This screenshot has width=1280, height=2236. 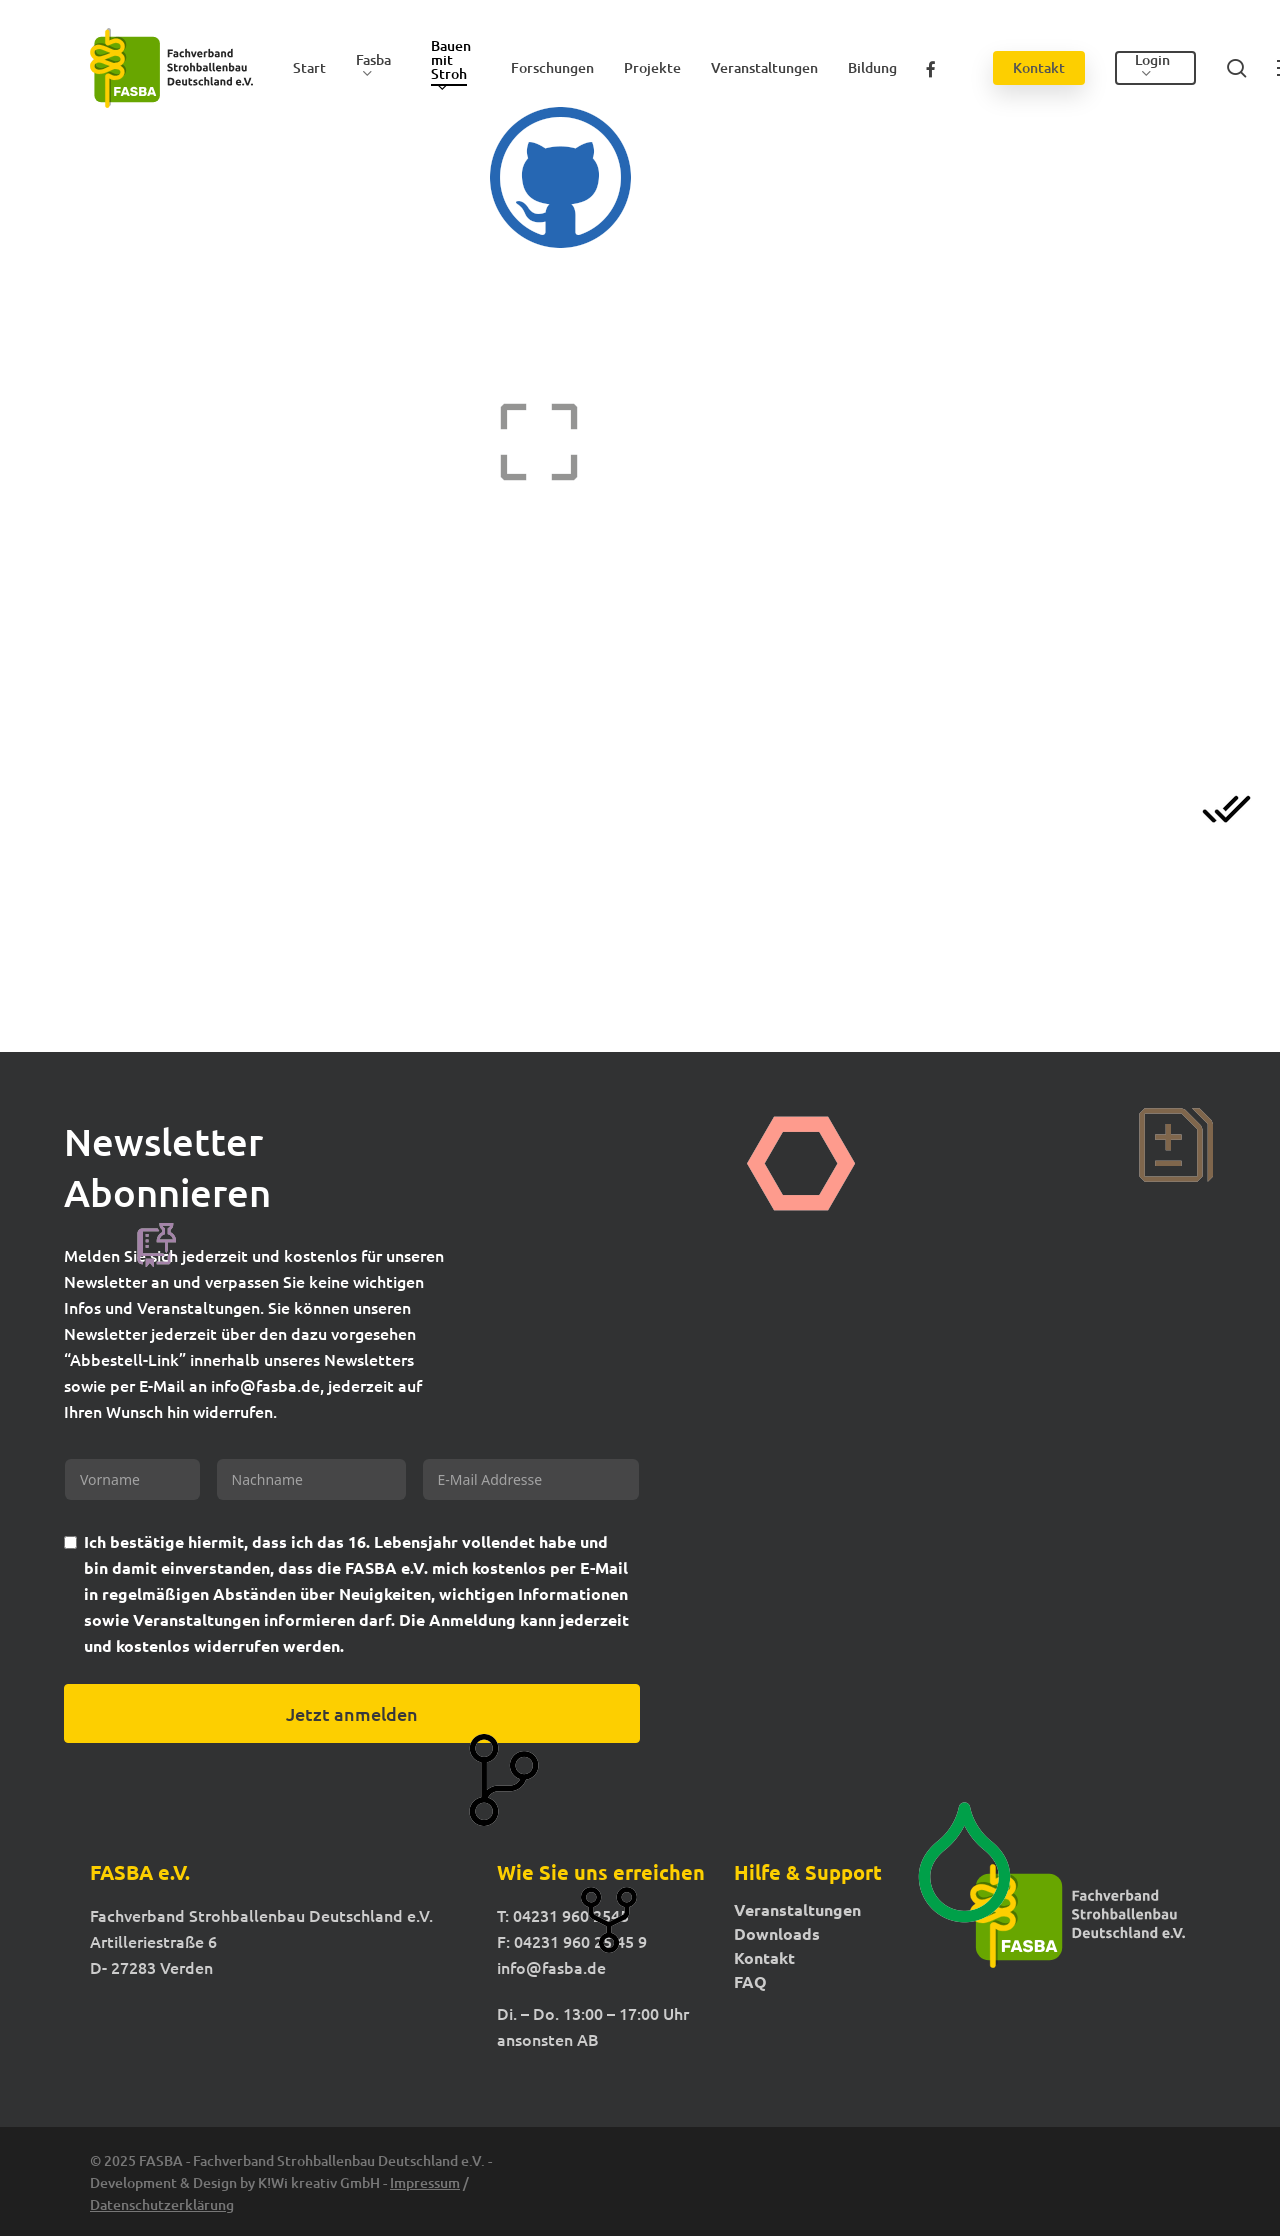 I want to click on unverified data breakpoint in debug mode, so click(x=805, y=1163).